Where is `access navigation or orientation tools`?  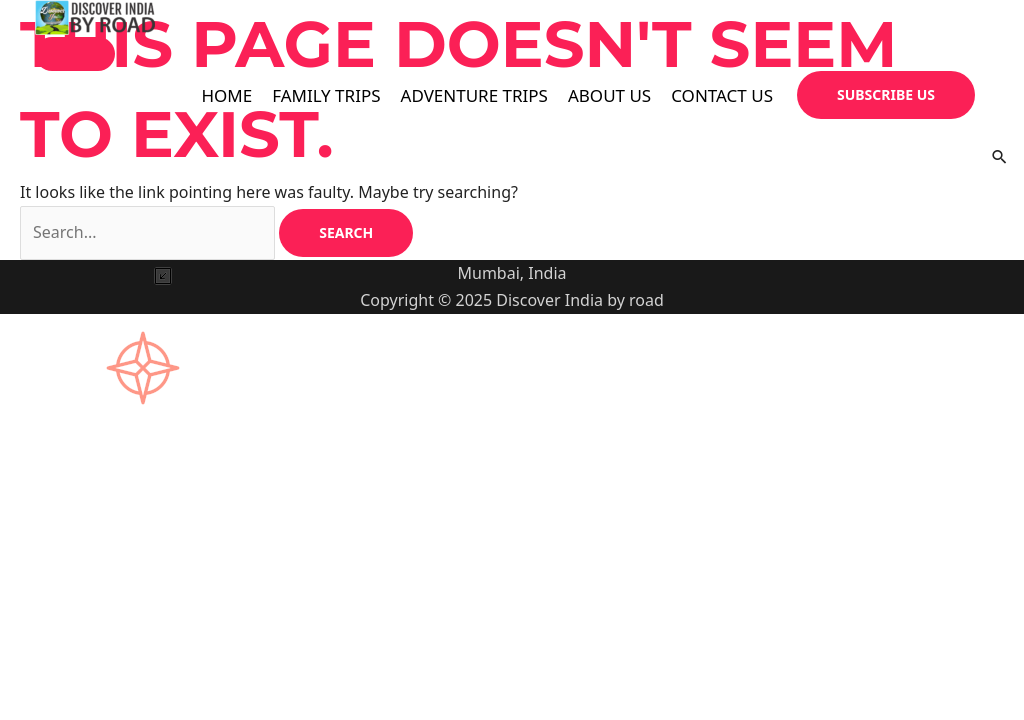
access navigation or orientation tools is located at coordinates (143, 368).